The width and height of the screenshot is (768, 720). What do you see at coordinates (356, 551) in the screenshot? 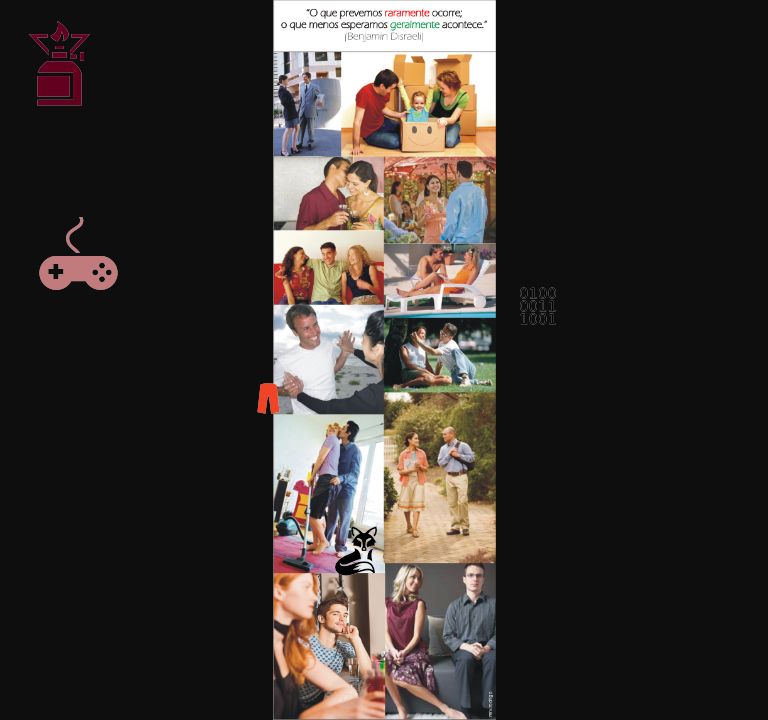
I see `fox character or avatar icon` at bounding box center [356, 551].